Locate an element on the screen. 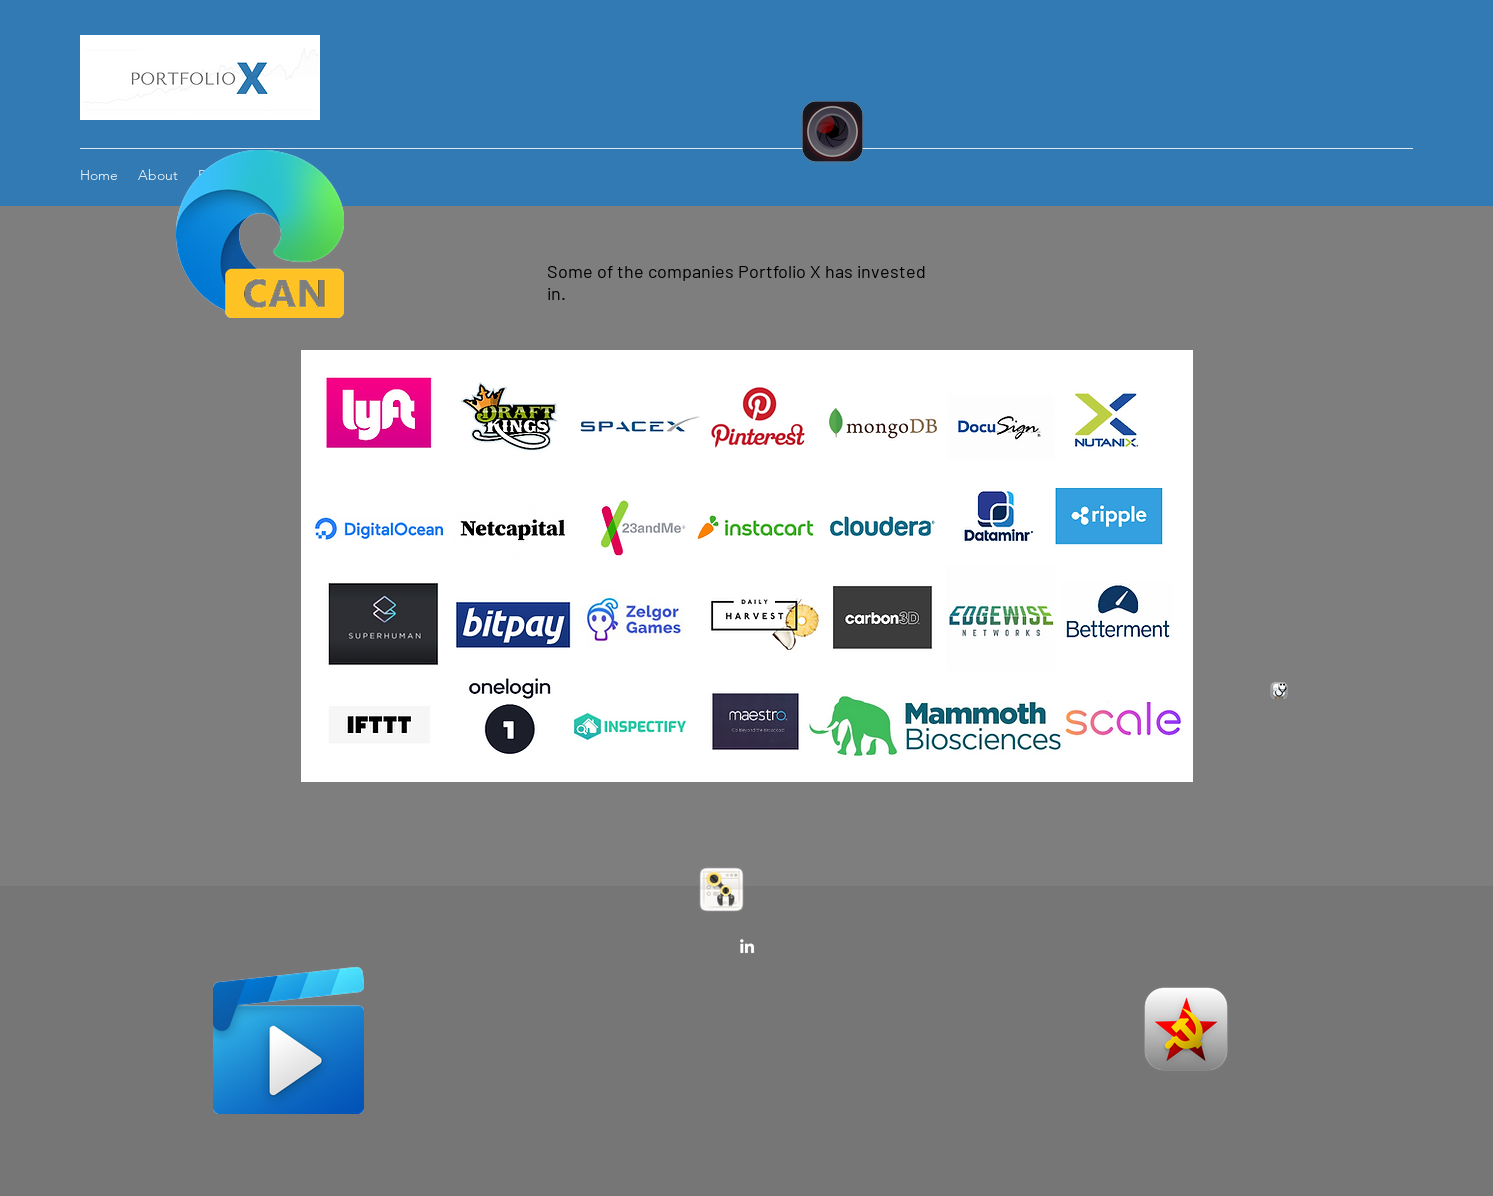 The width and height of the screenshot is (1493, 1196). open the movies app is located at coordinates (288, 1038).